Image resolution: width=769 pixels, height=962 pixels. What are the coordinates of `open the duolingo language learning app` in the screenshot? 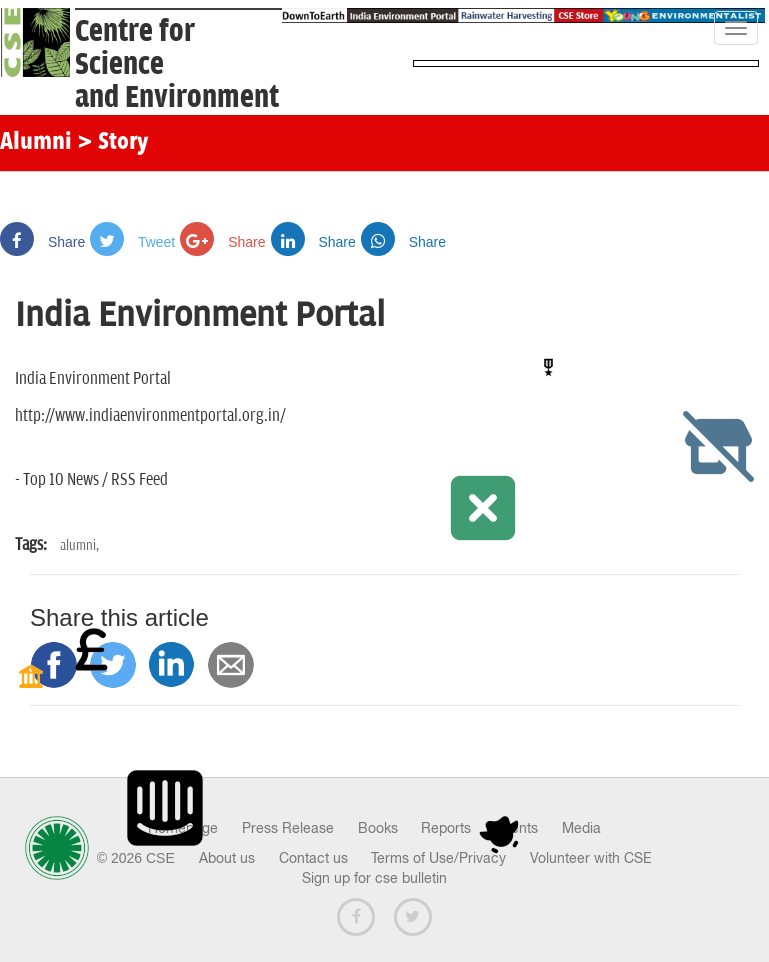 It's located at (499, 835).